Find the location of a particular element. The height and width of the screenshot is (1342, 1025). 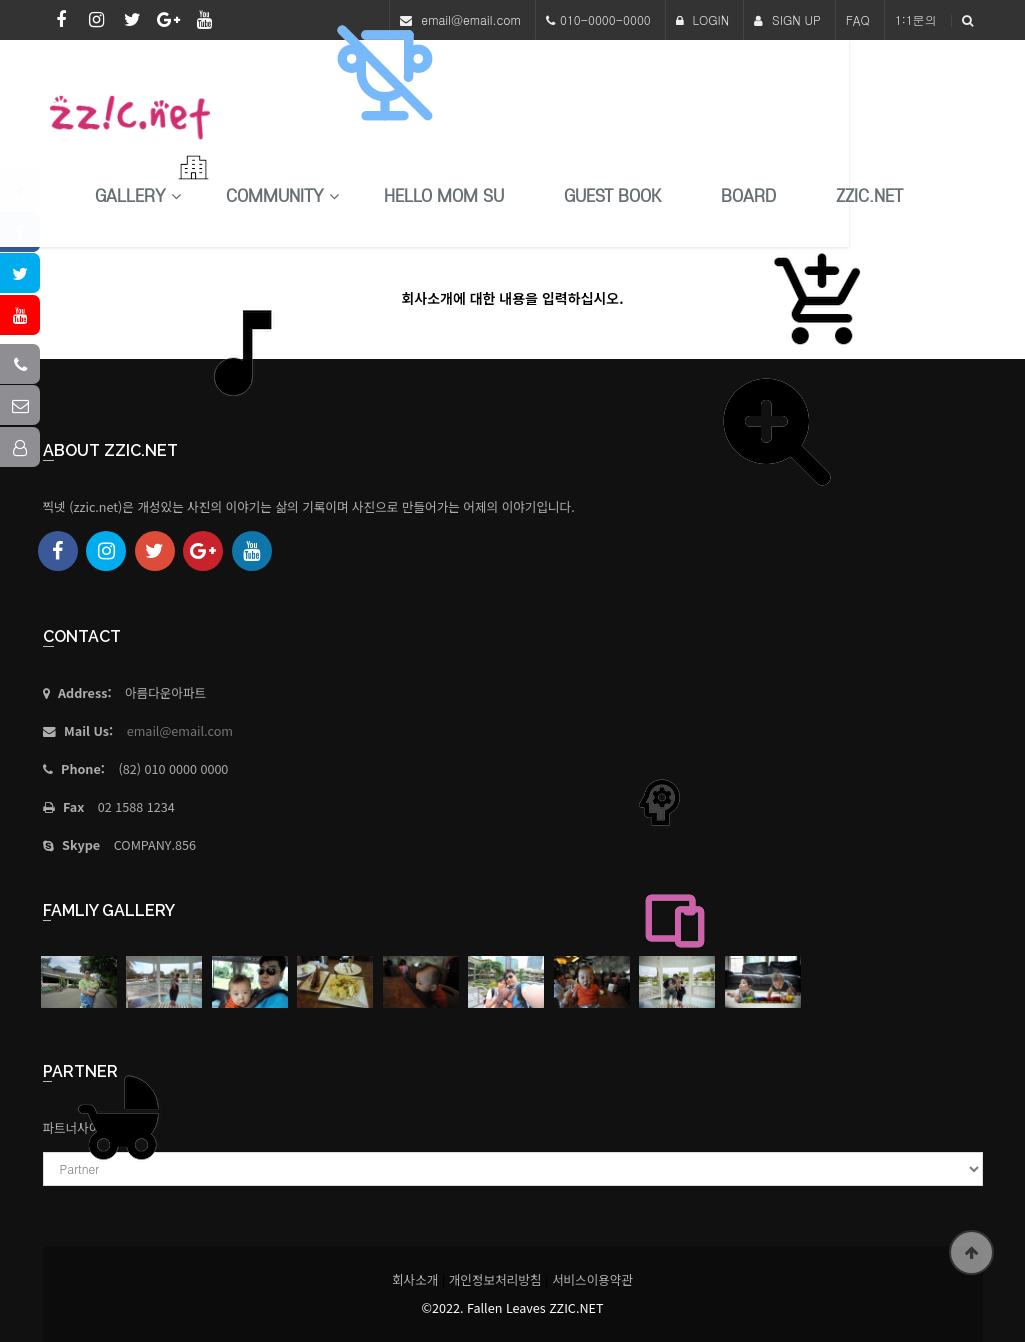

manage connected devices is located at coordinates (675, 921).